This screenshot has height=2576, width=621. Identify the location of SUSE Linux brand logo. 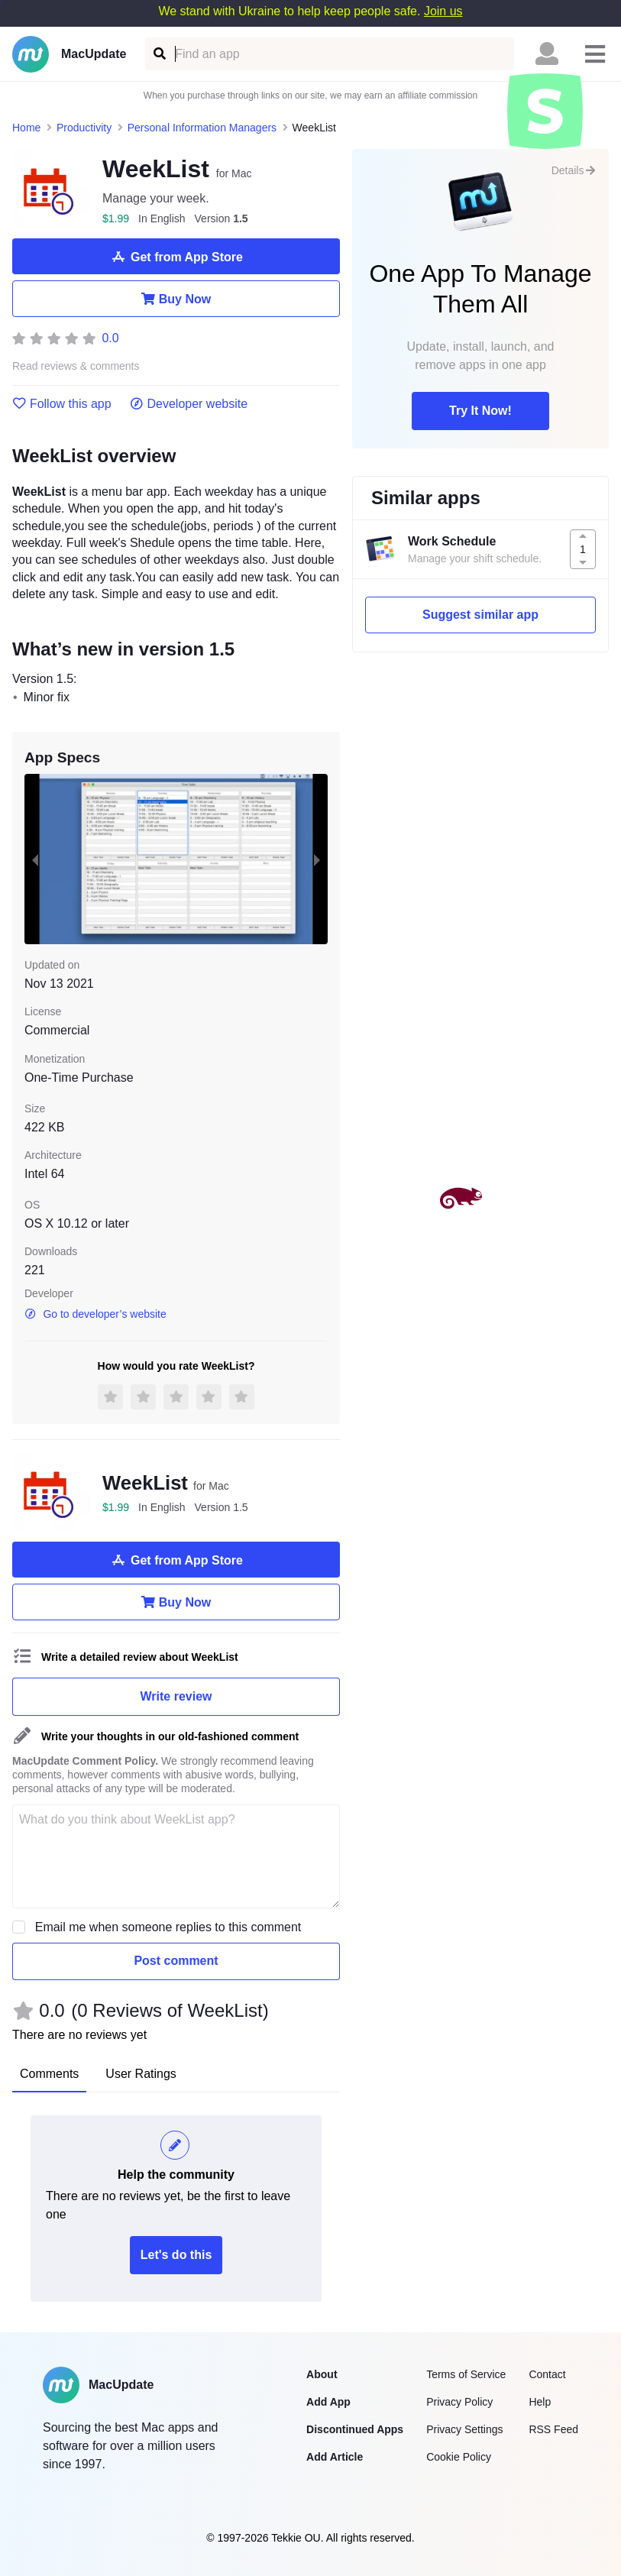
(461, 1198).